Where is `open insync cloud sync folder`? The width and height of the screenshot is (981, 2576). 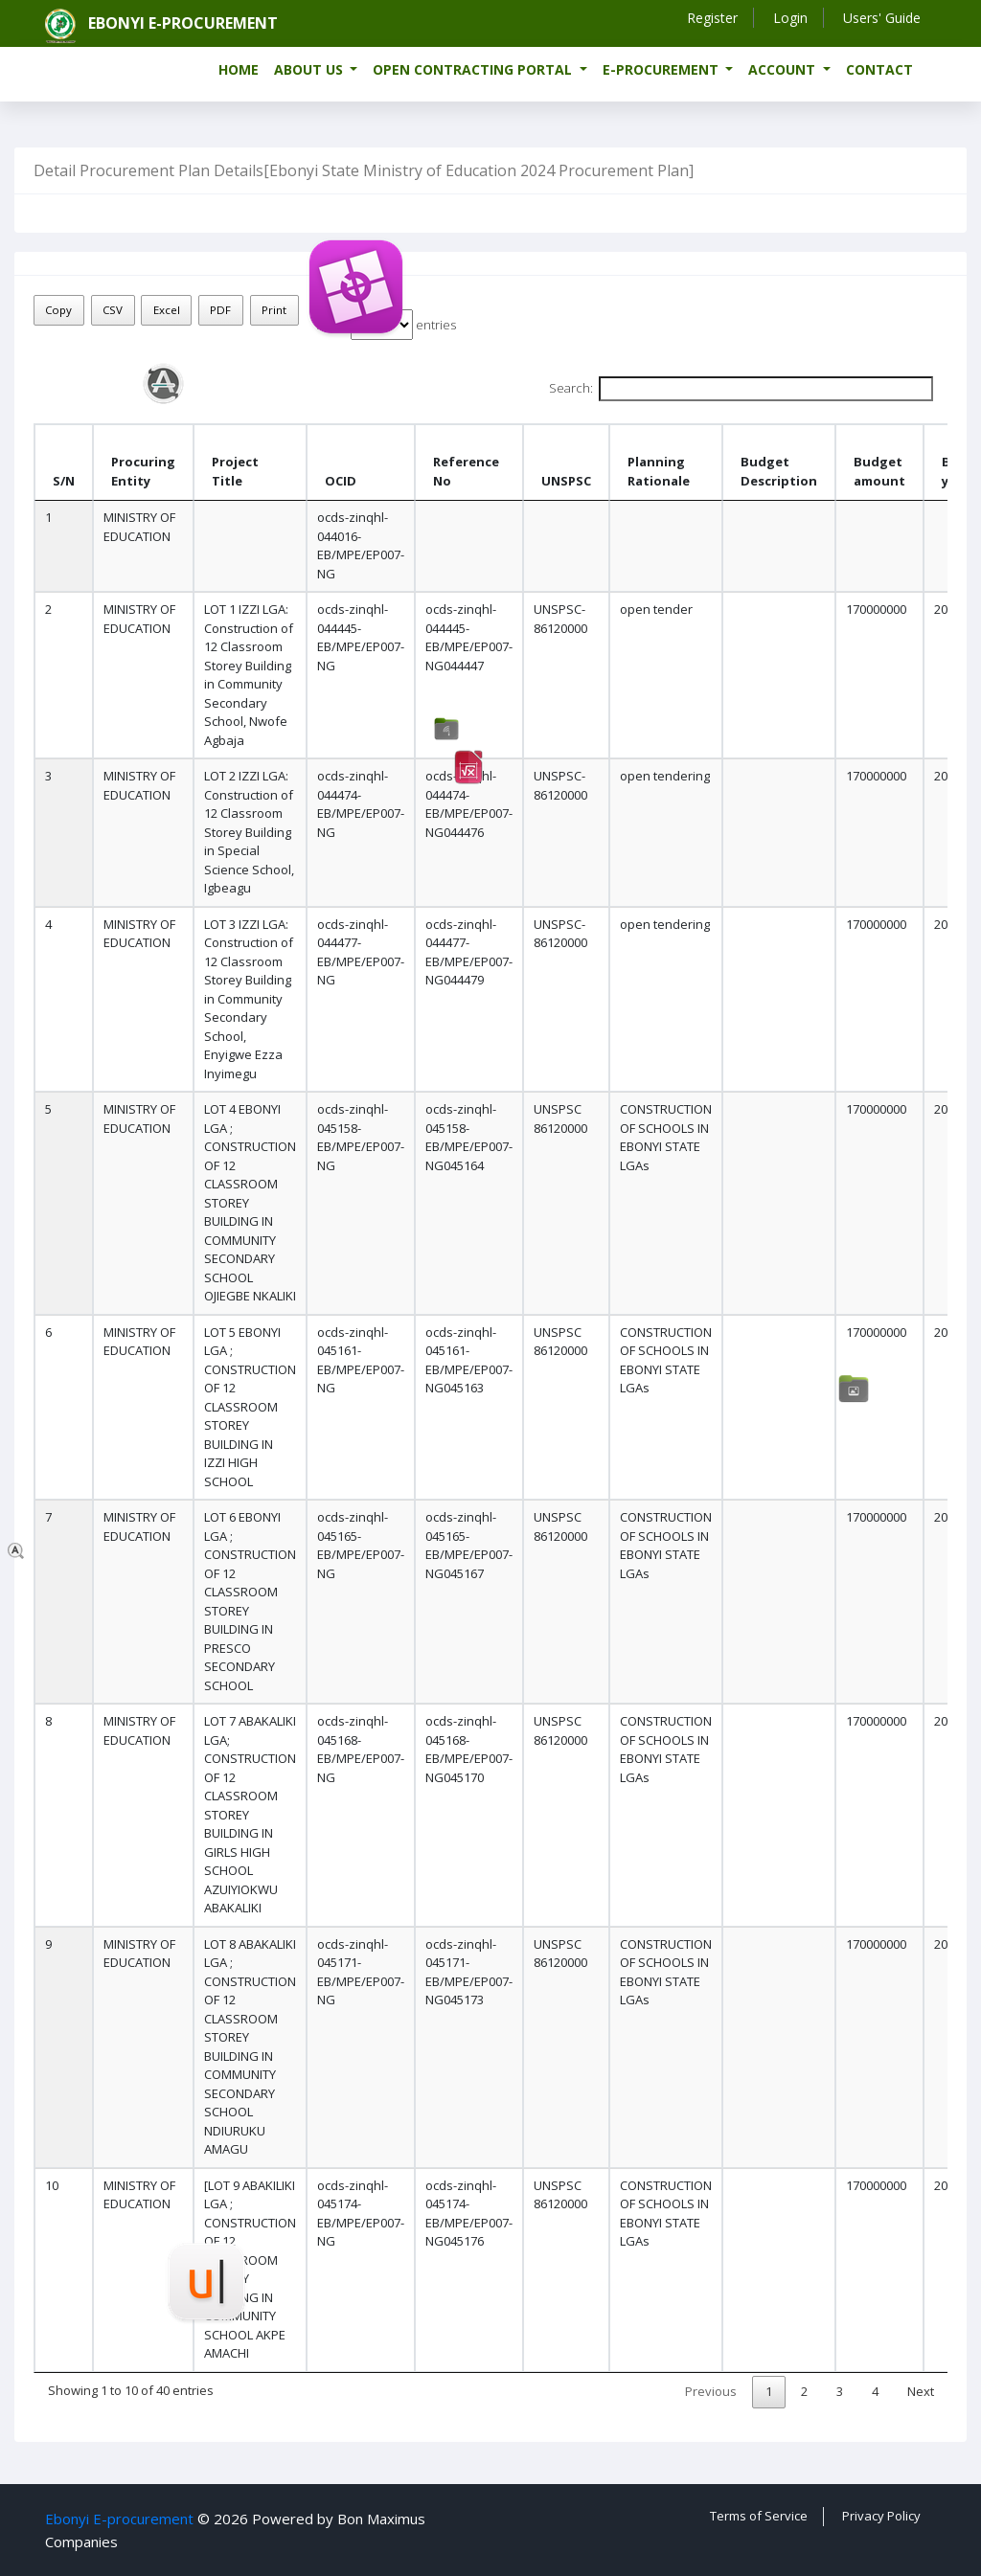 open insync cloud sync folder is located at coordinates (446, 729).